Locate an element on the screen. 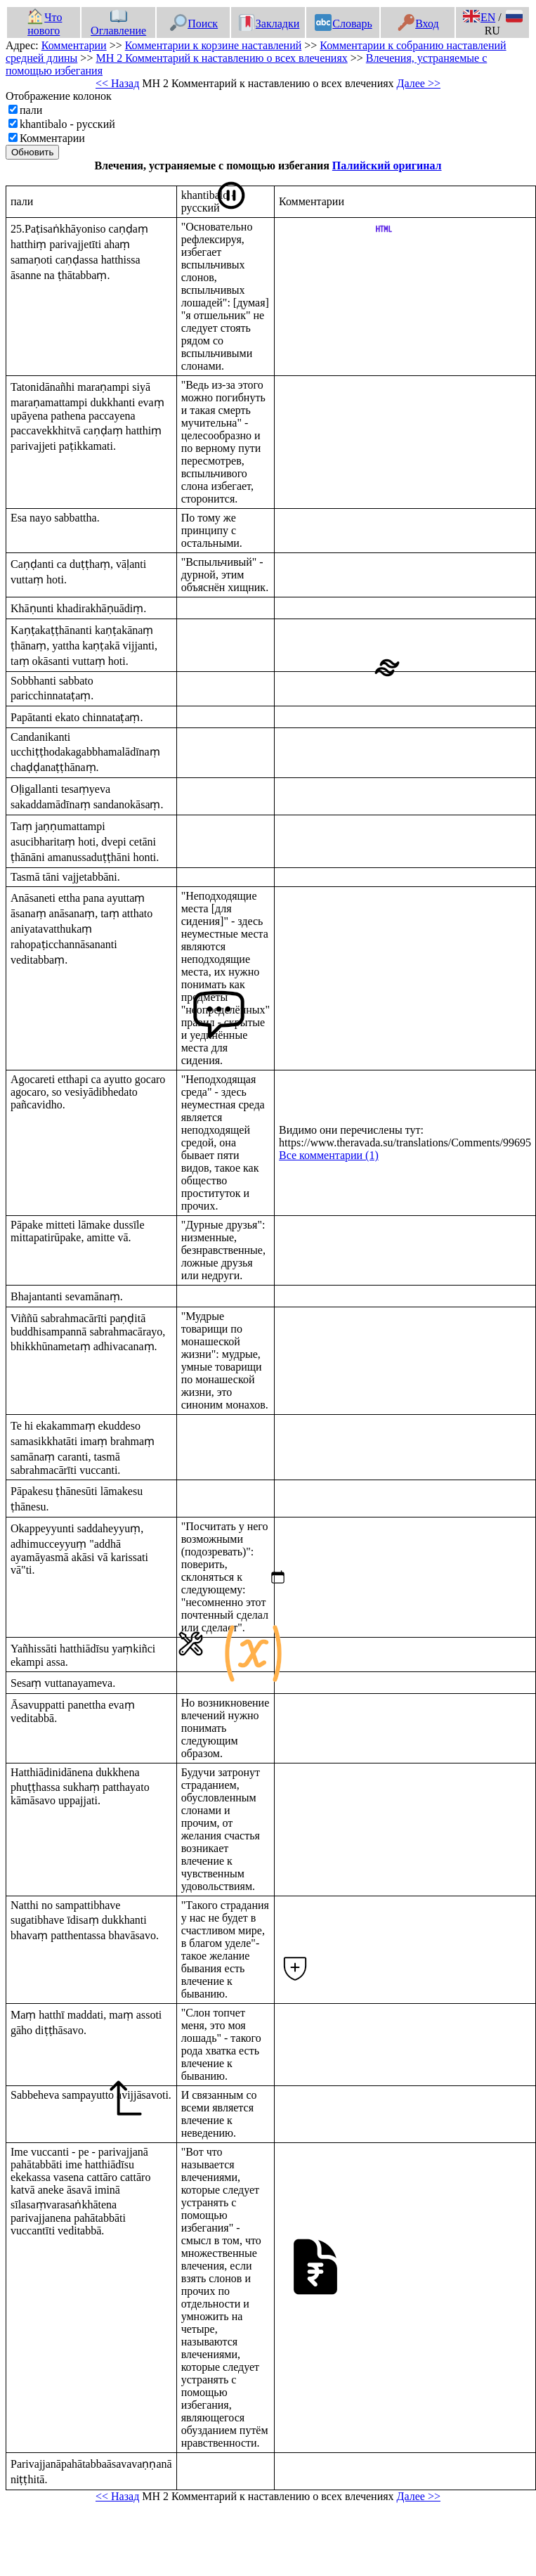 This screenshot has height=2576, width=536. open chat or messaging is located at coordinates (218, 1014).